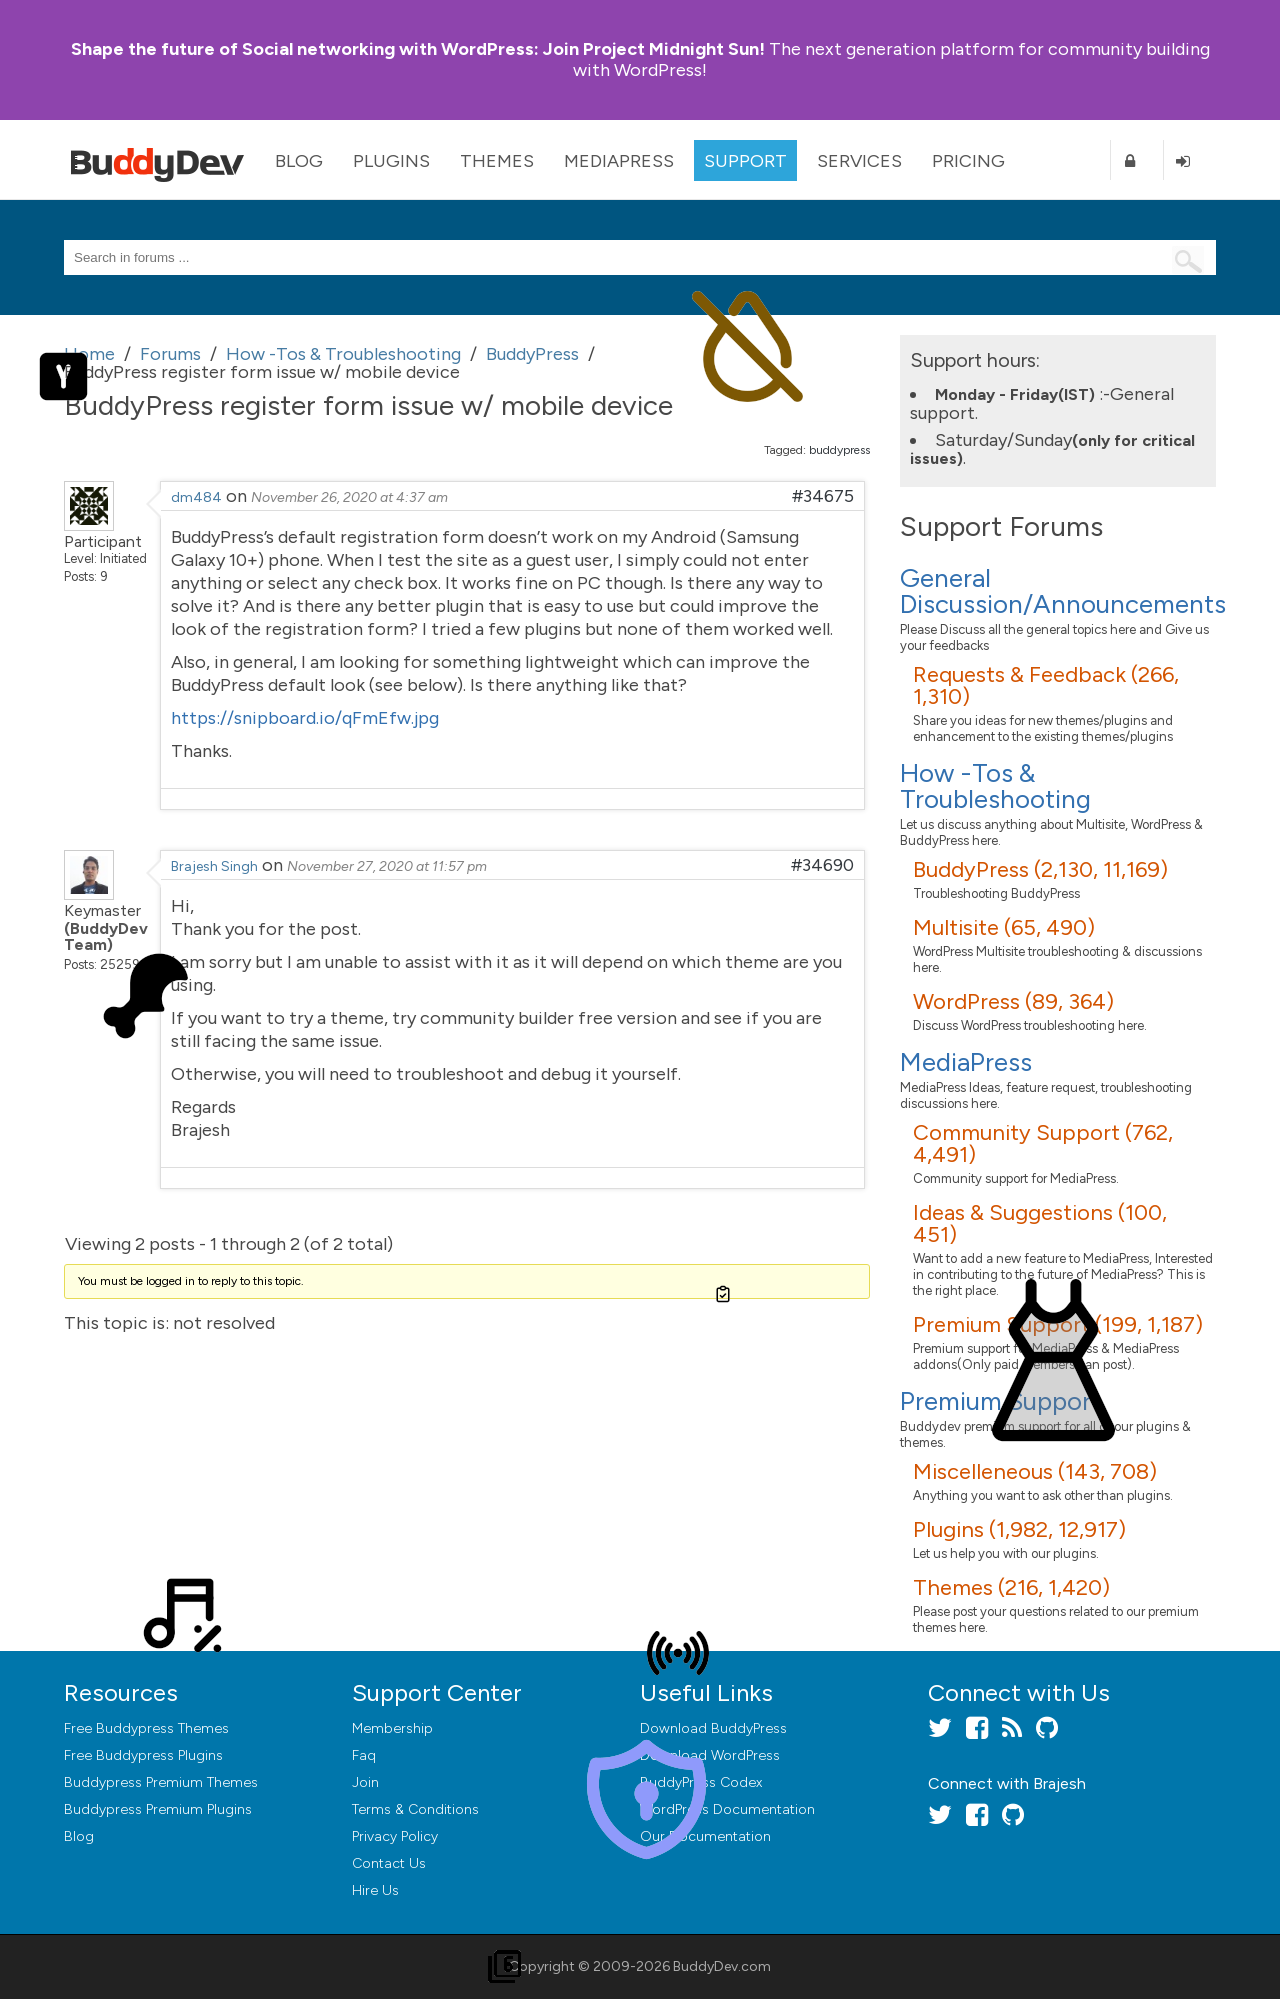  I want to click on indicates 6 items selected or filtered, so click(505, 1967).